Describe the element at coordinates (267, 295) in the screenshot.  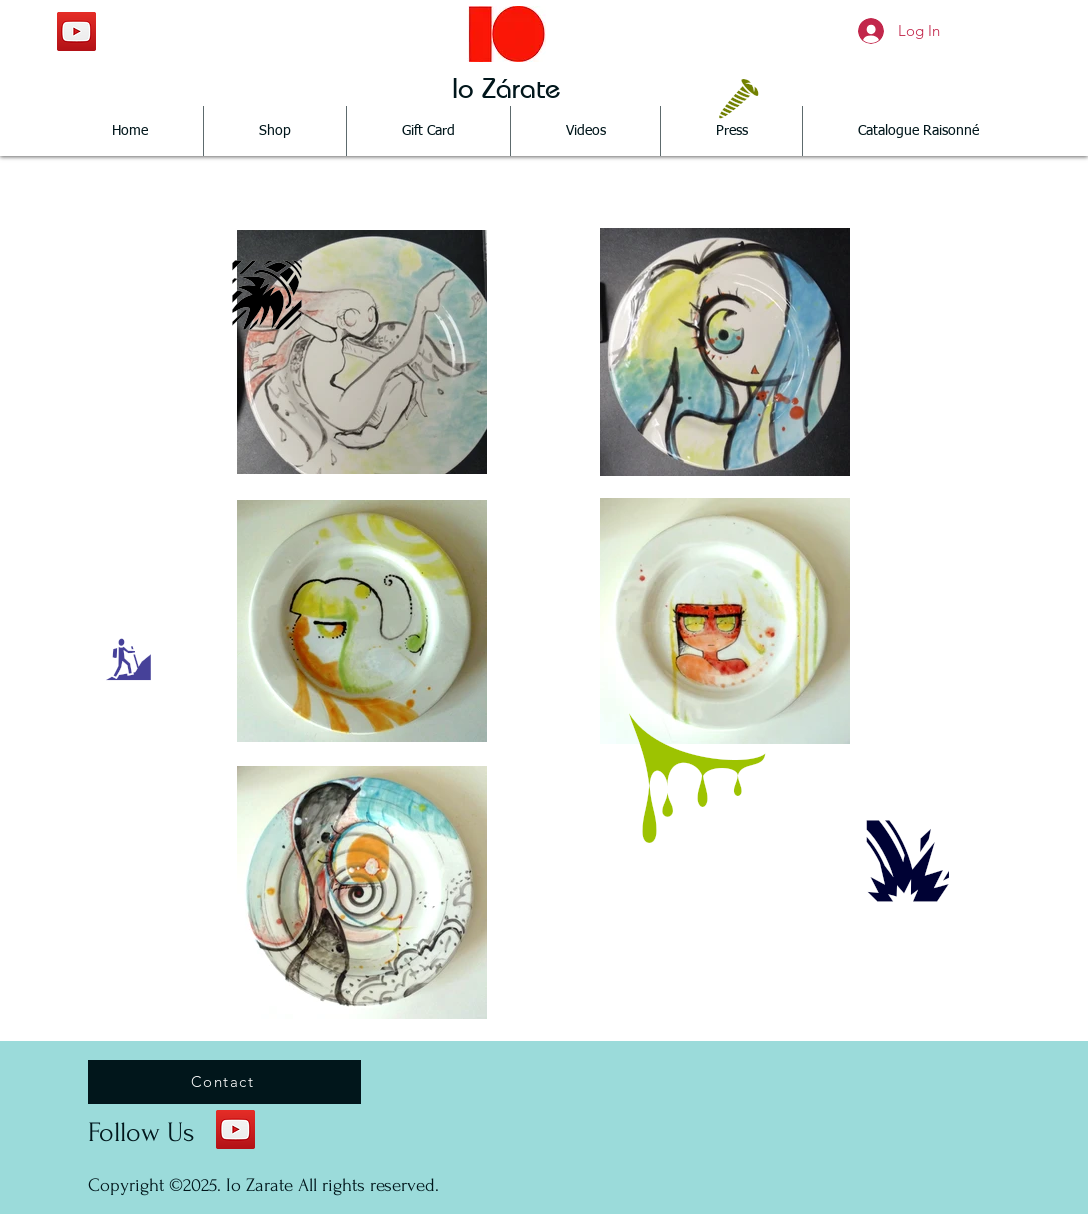
I see `activate boost or turbo mode` at that location.